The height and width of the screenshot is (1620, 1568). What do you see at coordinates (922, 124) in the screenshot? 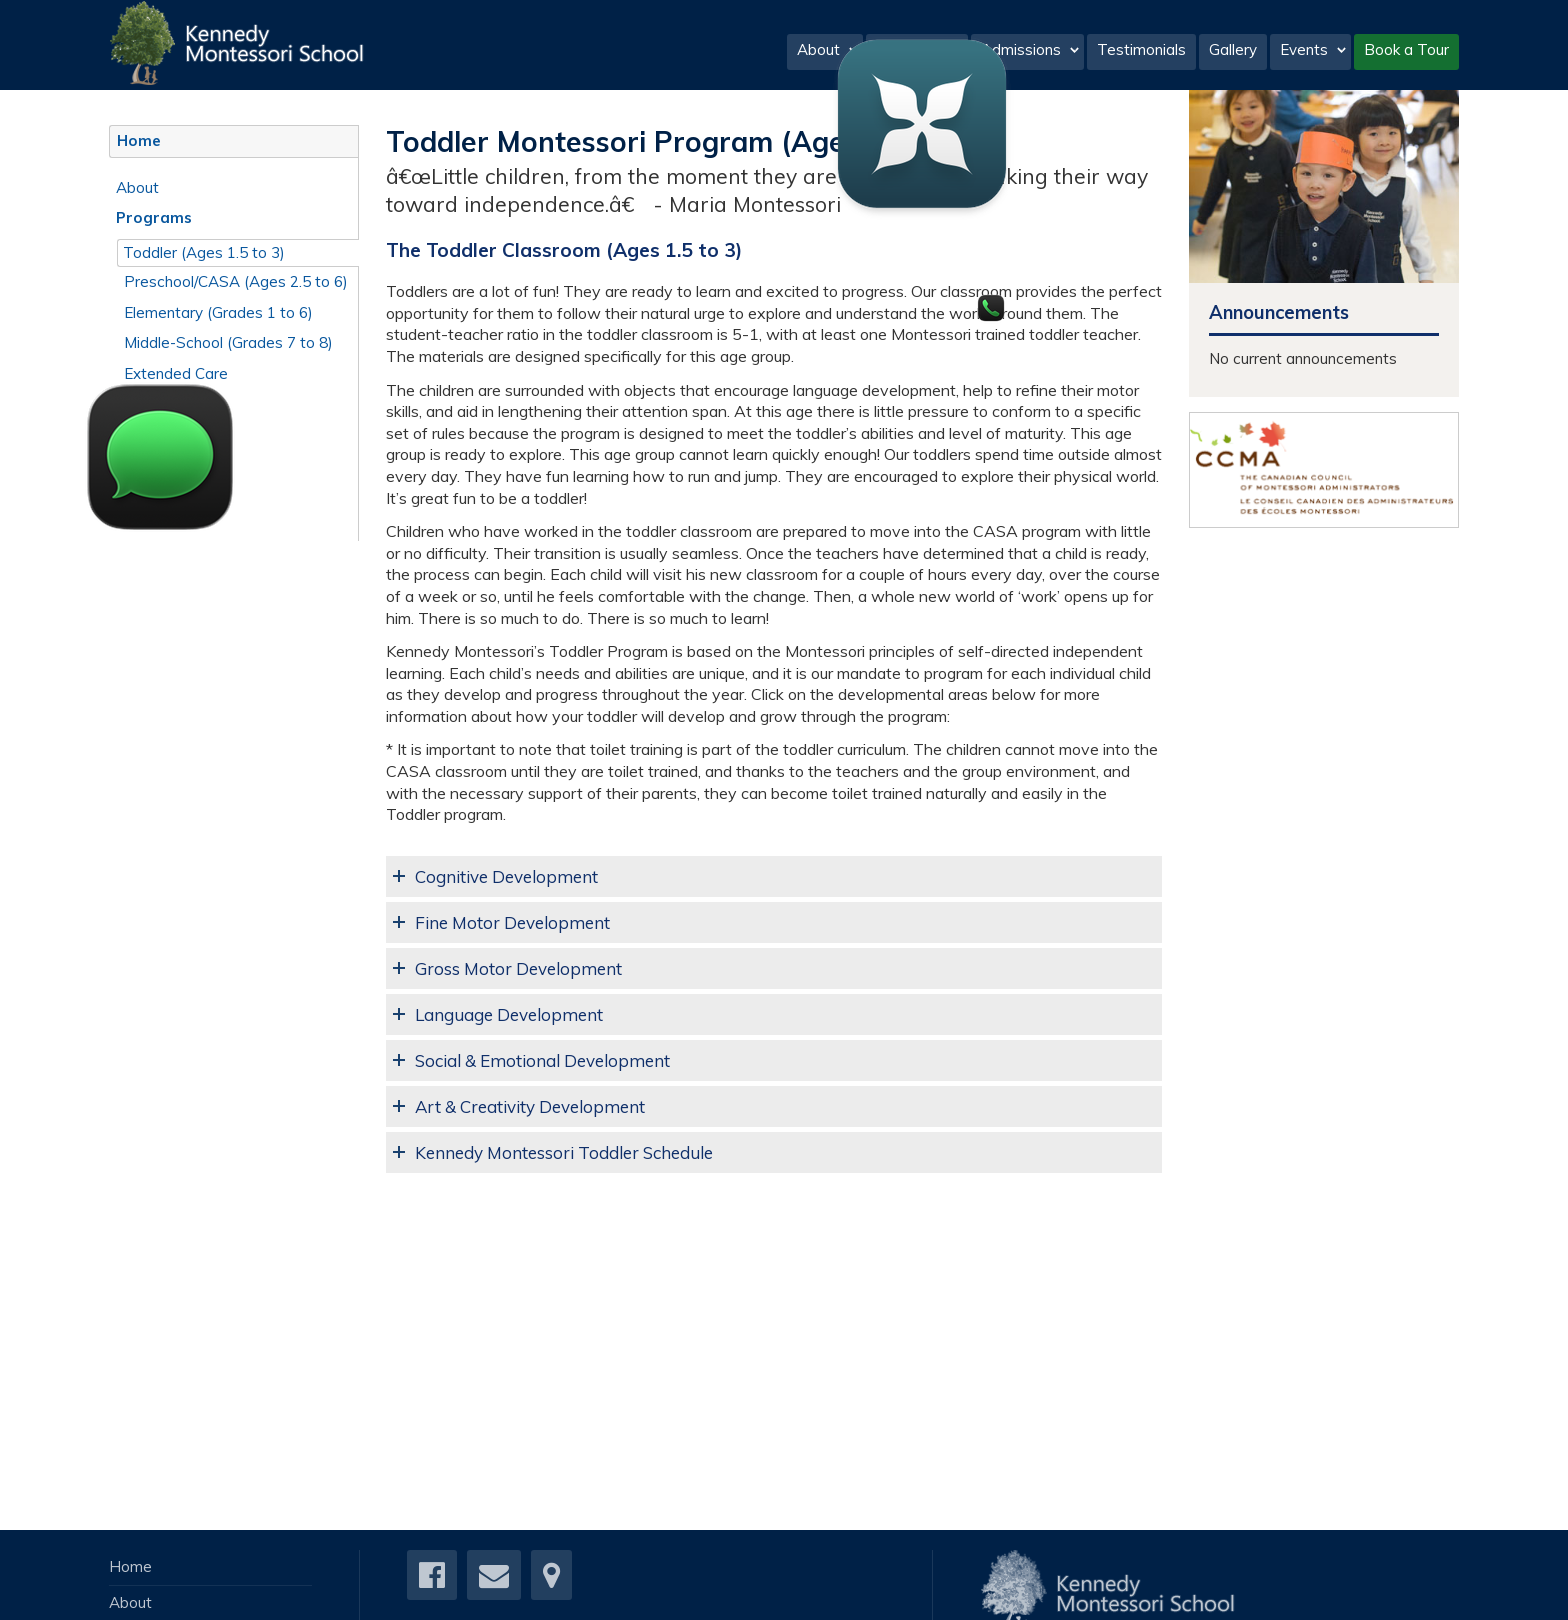
I see `open Ex Falso audio tag editor` at bounding box center [922, 124].